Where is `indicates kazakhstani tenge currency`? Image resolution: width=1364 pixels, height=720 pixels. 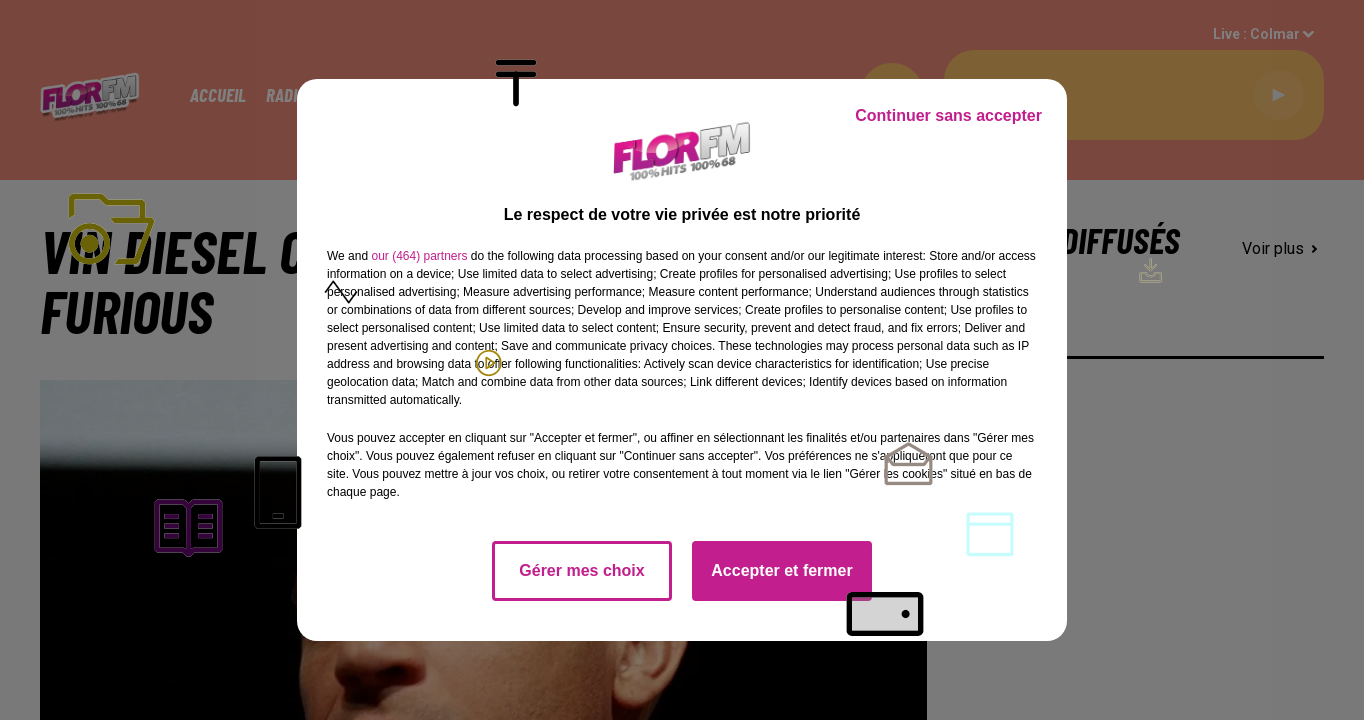 indicates kazakhstani tenge currency is located at coordinates (516, 83).